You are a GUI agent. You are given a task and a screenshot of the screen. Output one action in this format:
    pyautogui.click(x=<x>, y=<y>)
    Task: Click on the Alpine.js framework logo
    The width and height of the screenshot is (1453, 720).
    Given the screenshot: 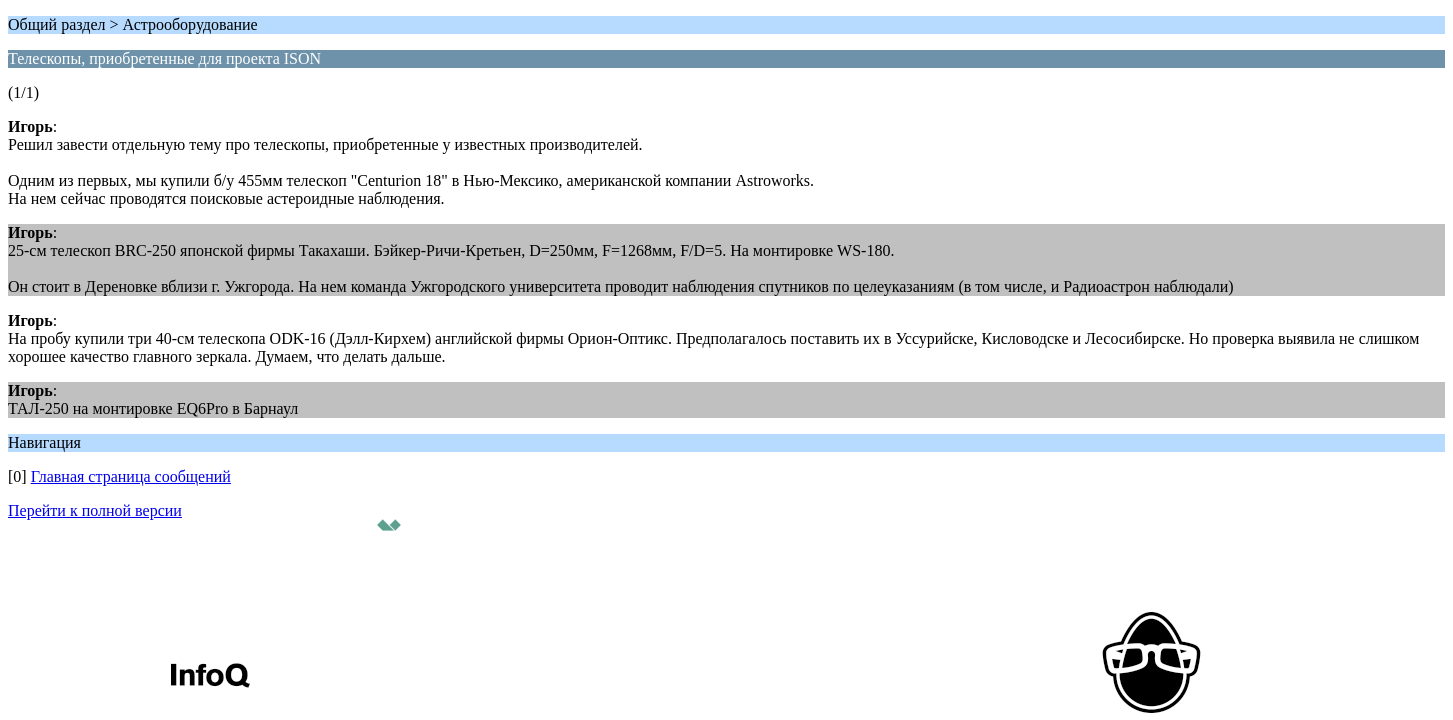 What is the action you would take?
    pyautogui.click(x=389, y=525)
    